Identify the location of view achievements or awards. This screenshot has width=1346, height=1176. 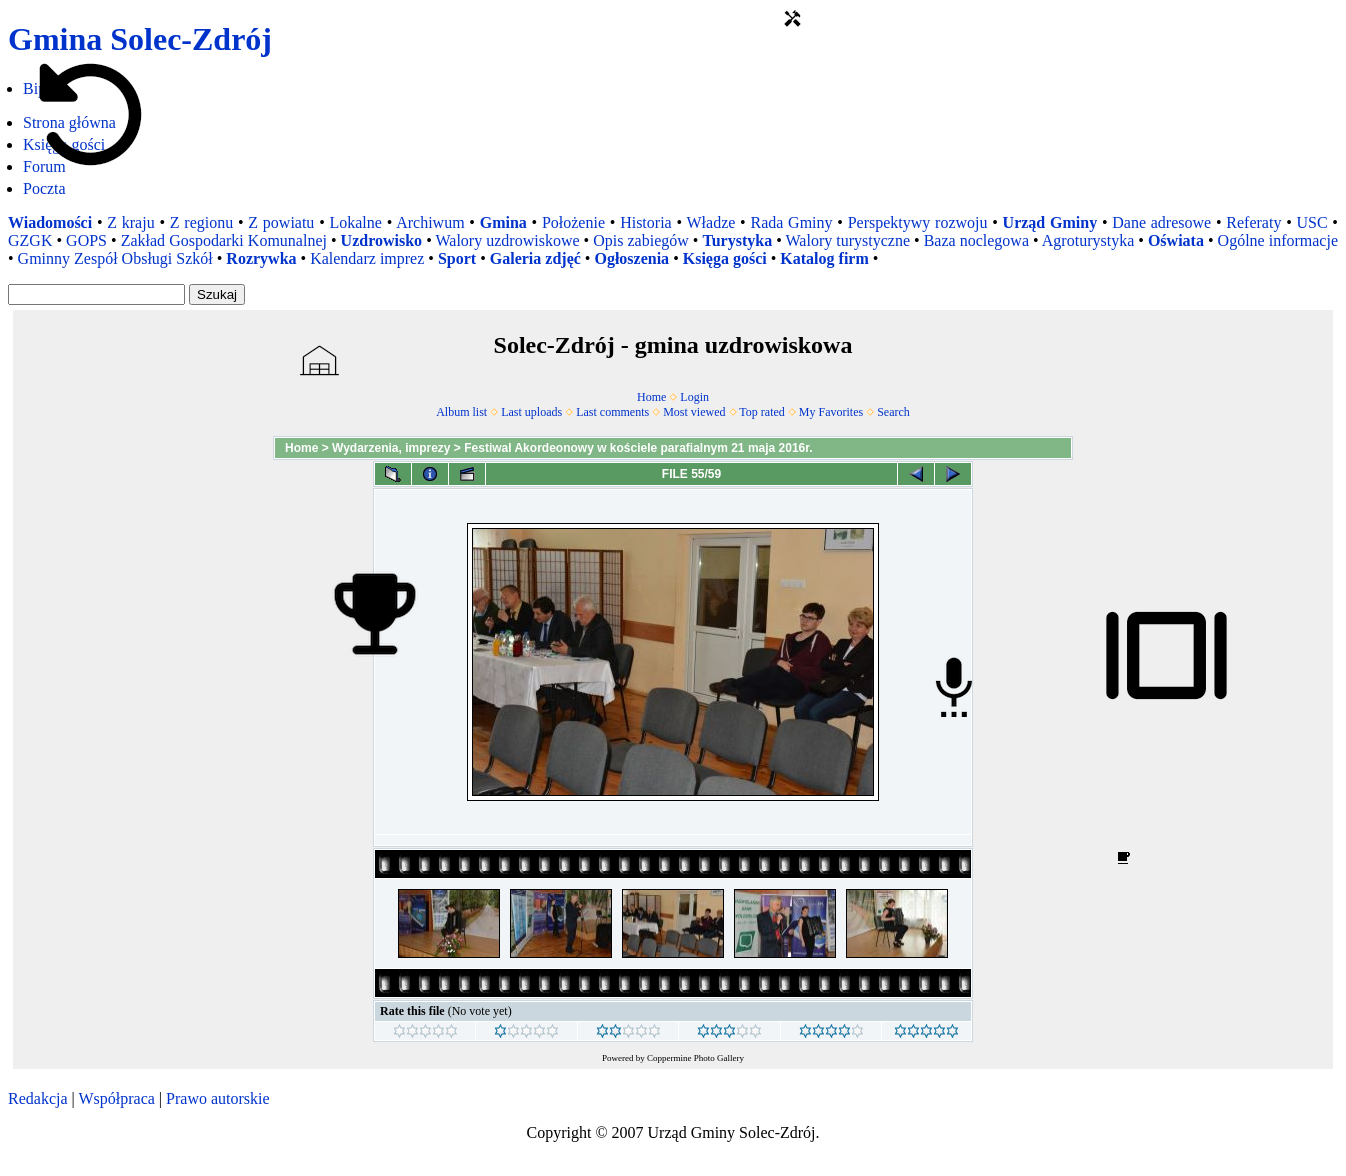
(375, 614).